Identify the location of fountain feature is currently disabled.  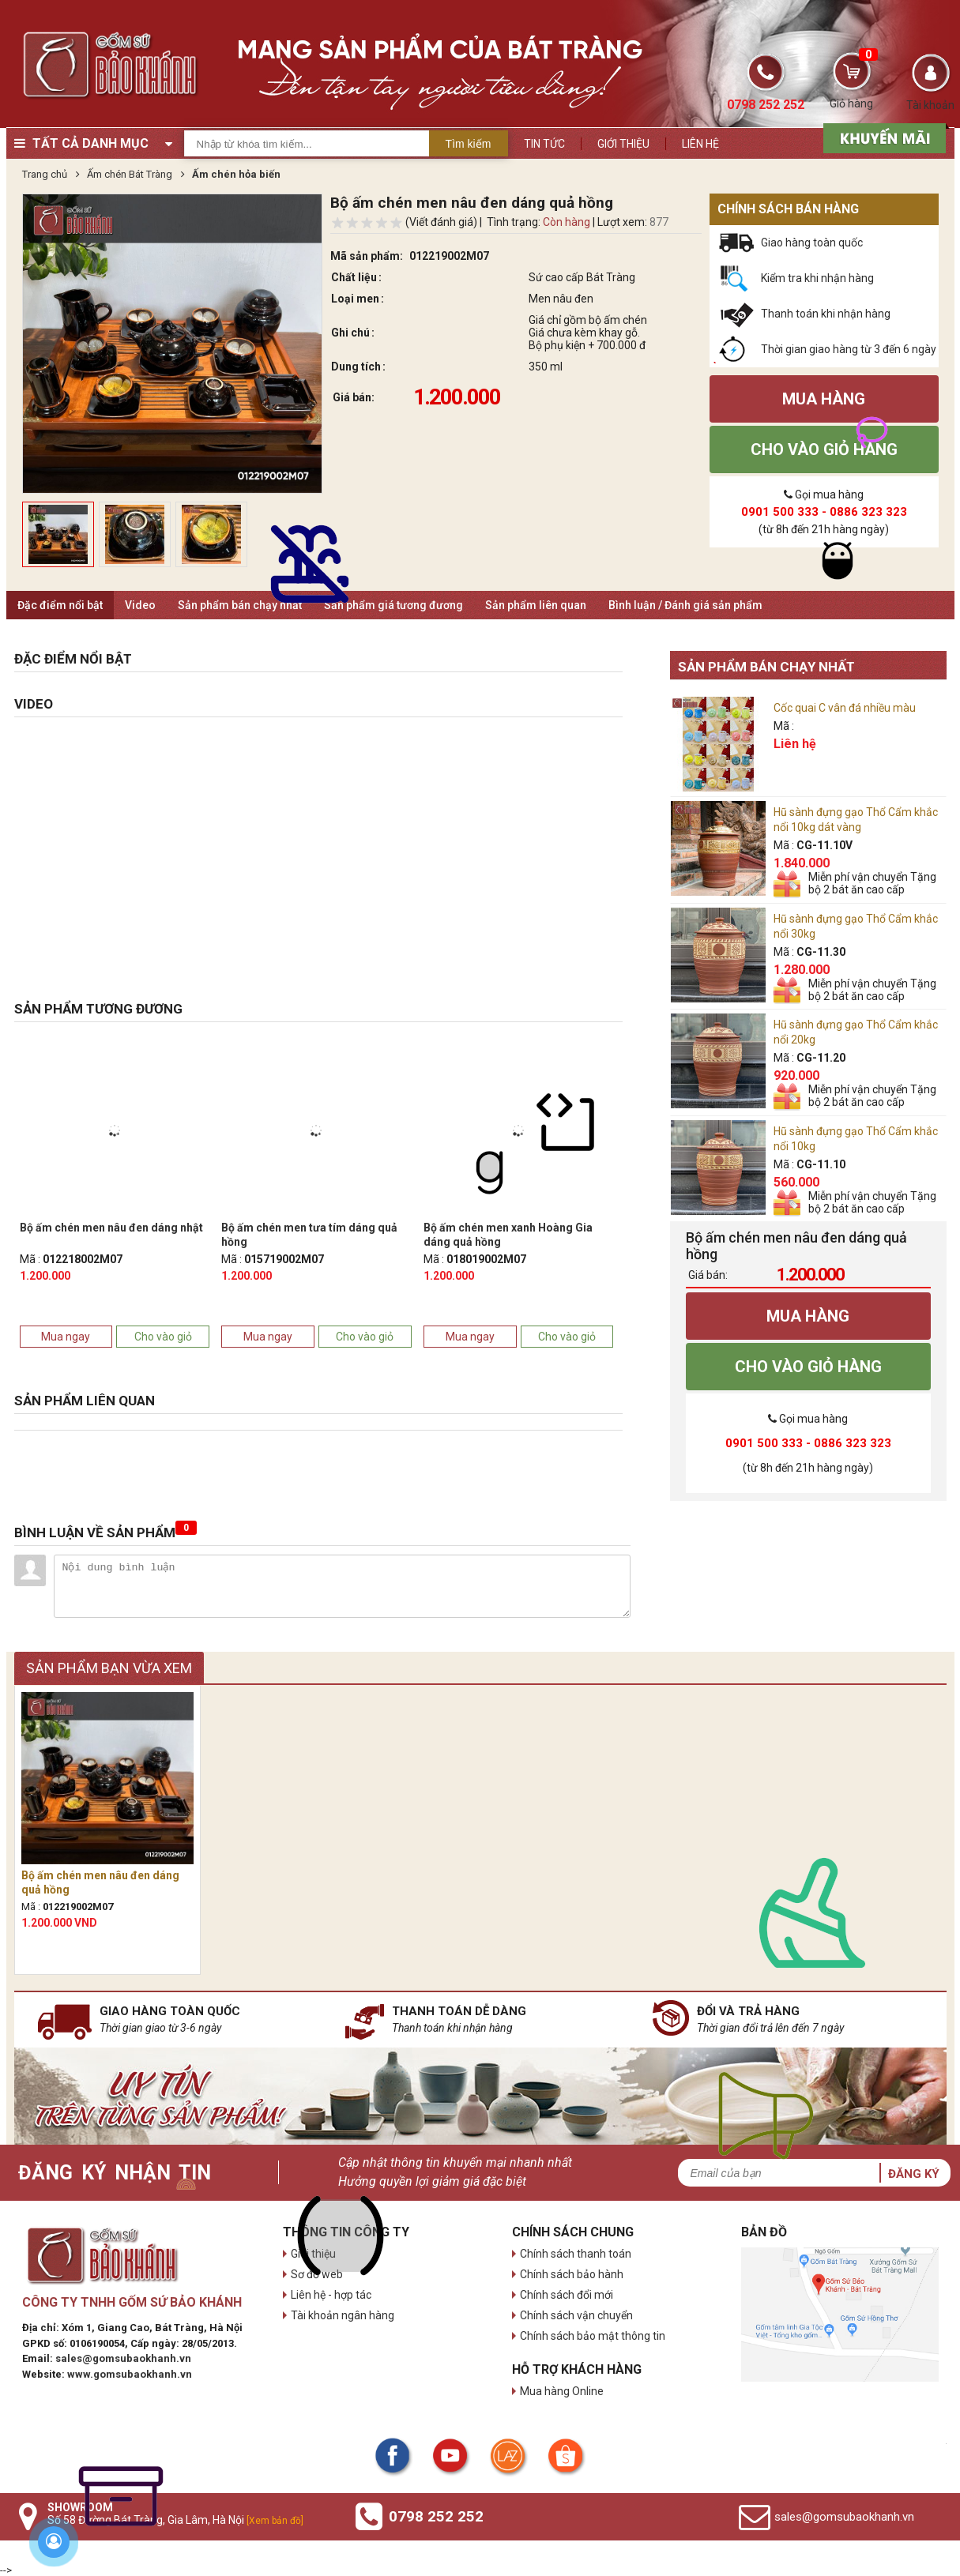
(310, 564).